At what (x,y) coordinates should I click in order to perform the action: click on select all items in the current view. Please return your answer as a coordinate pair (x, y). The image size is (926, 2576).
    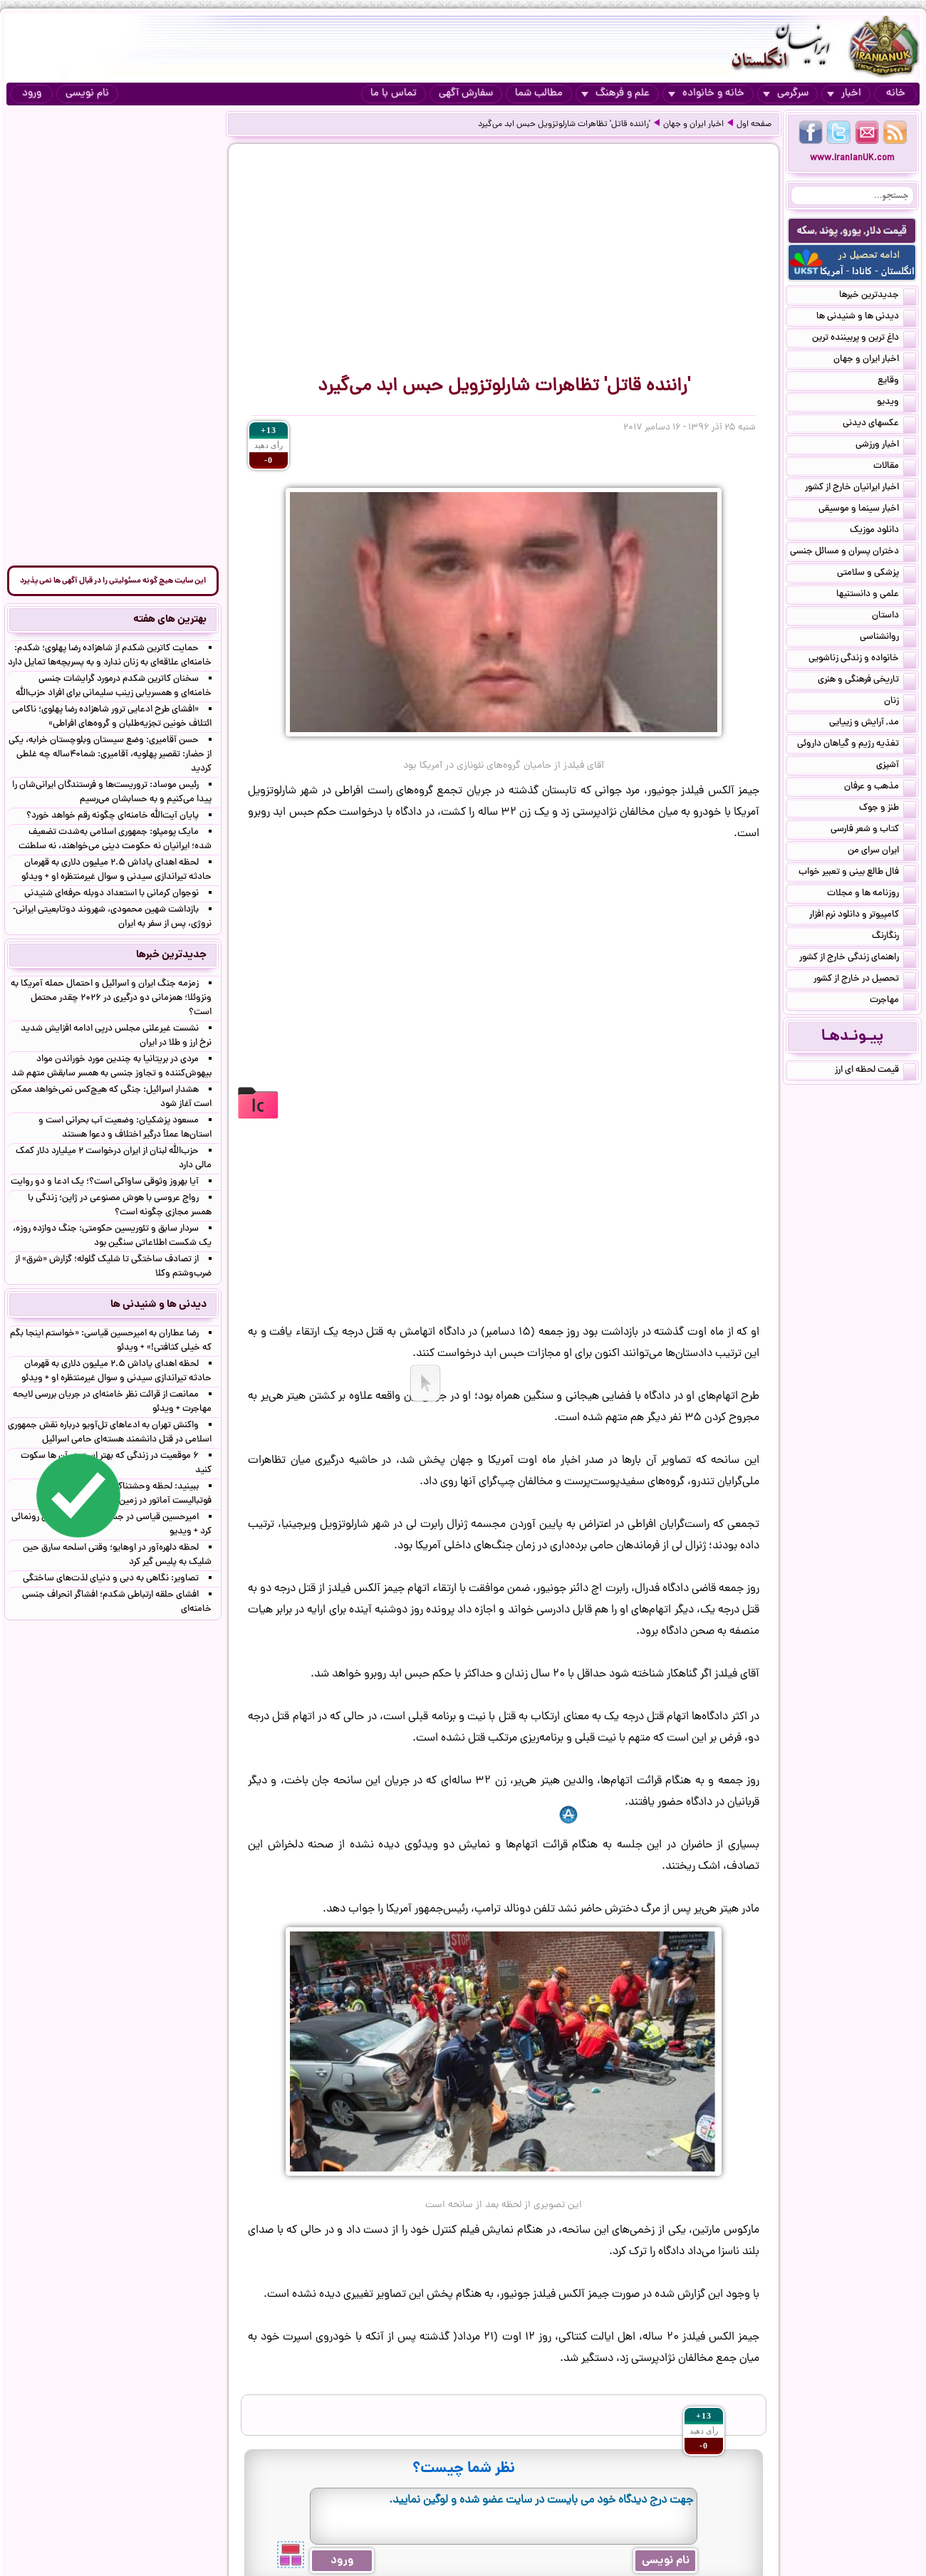
    Looking at the image, I should click on (291, 2555).